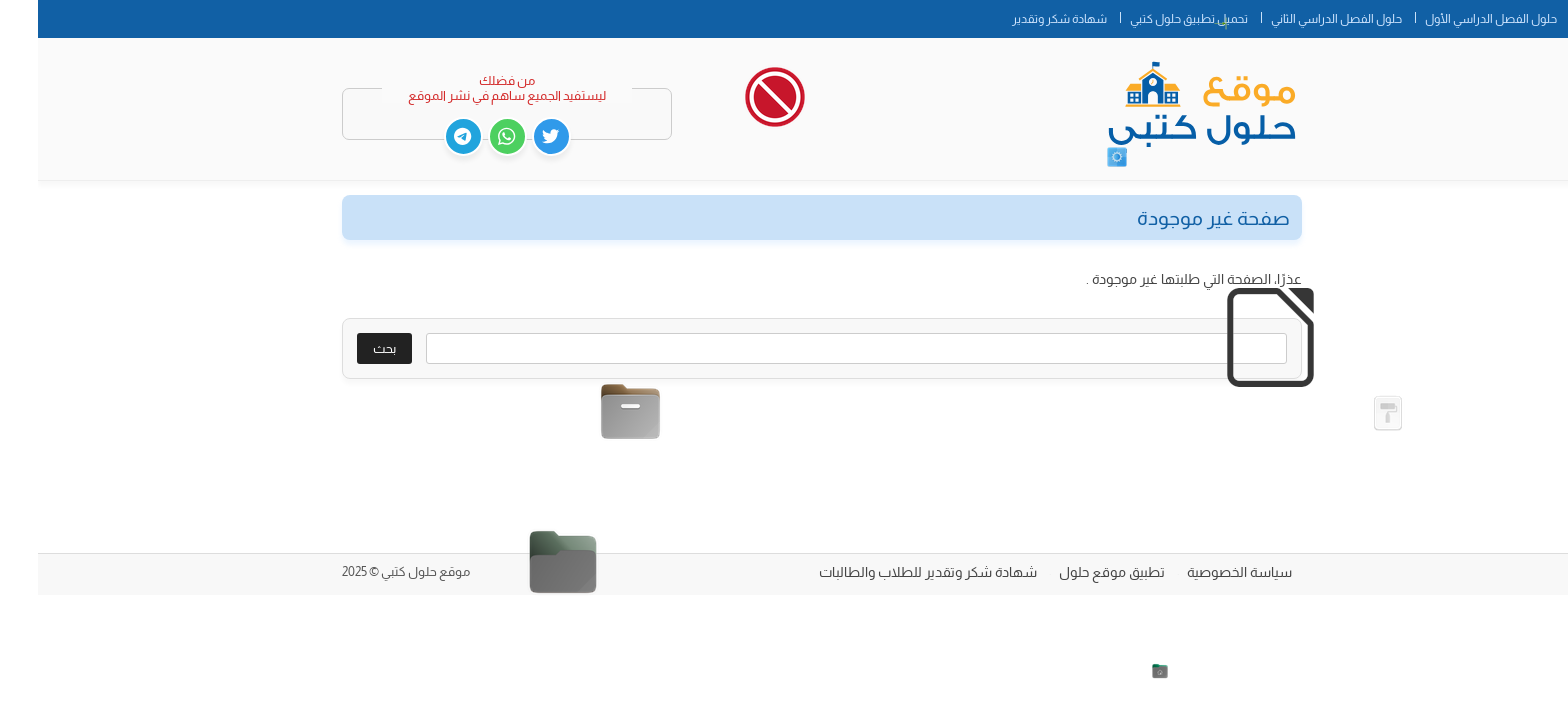 The width and height of the screenshot is (1568, 720). What do you see at coordinates (775, 97) in the screenshot?
I see `delete selected item` at bounding box center [775, 97].